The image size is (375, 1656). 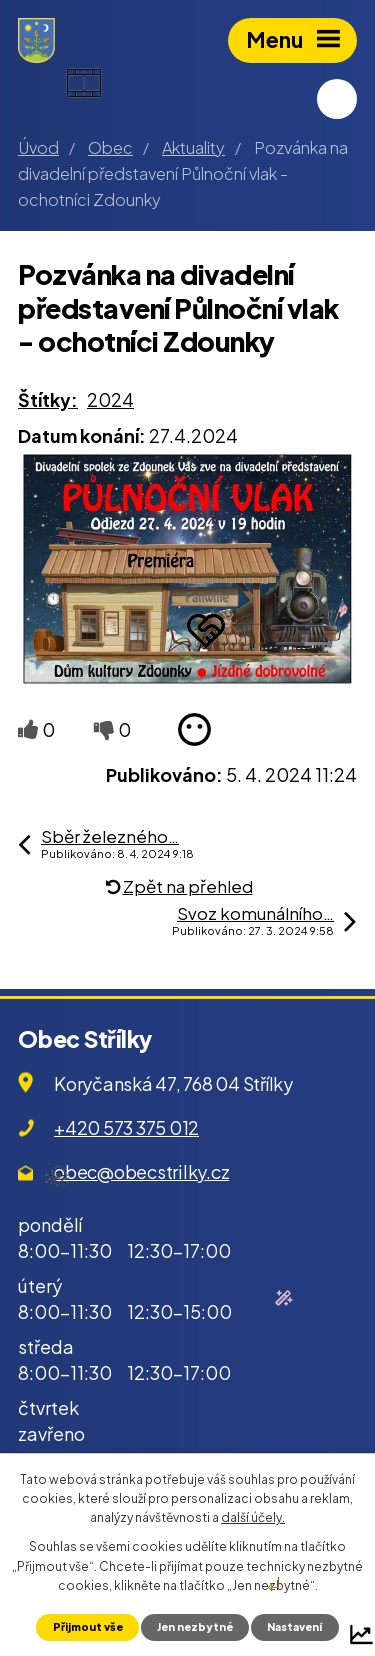 I want to click on access farm or agricultural features, so click(x=57, y=1176).